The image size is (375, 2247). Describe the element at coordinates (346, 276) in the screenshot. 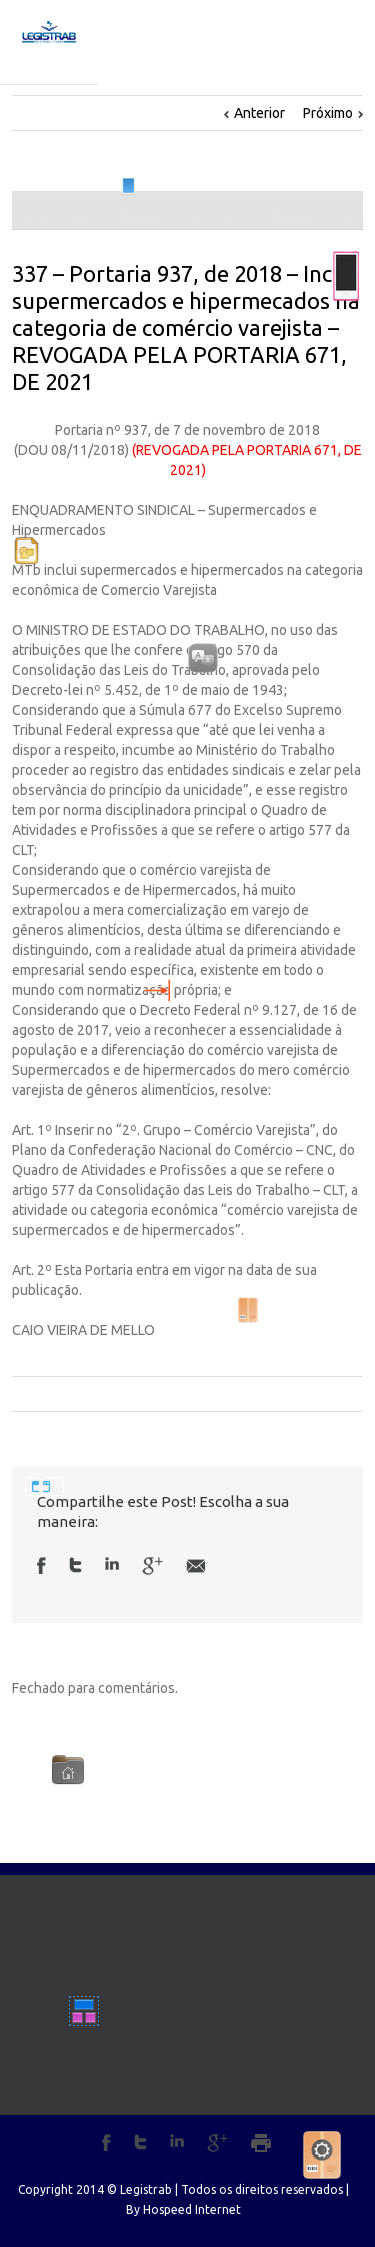

I see `iPod nano device in pink` at that location.